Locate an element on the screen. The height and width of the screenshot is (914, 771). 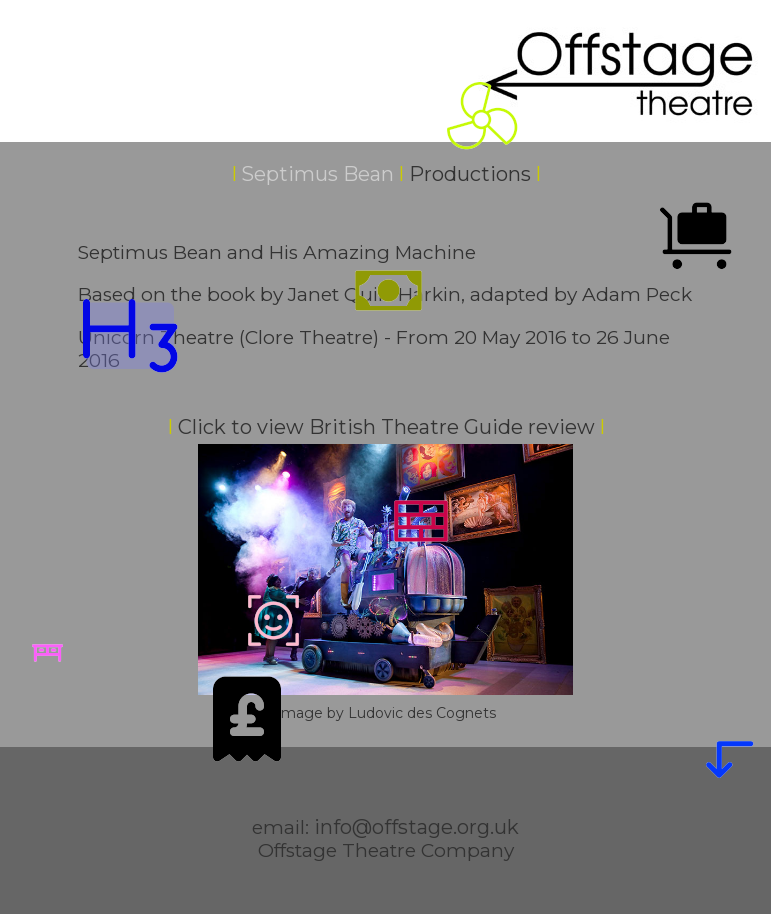
access workspace or desk settings is located at coordinates (47, 652).